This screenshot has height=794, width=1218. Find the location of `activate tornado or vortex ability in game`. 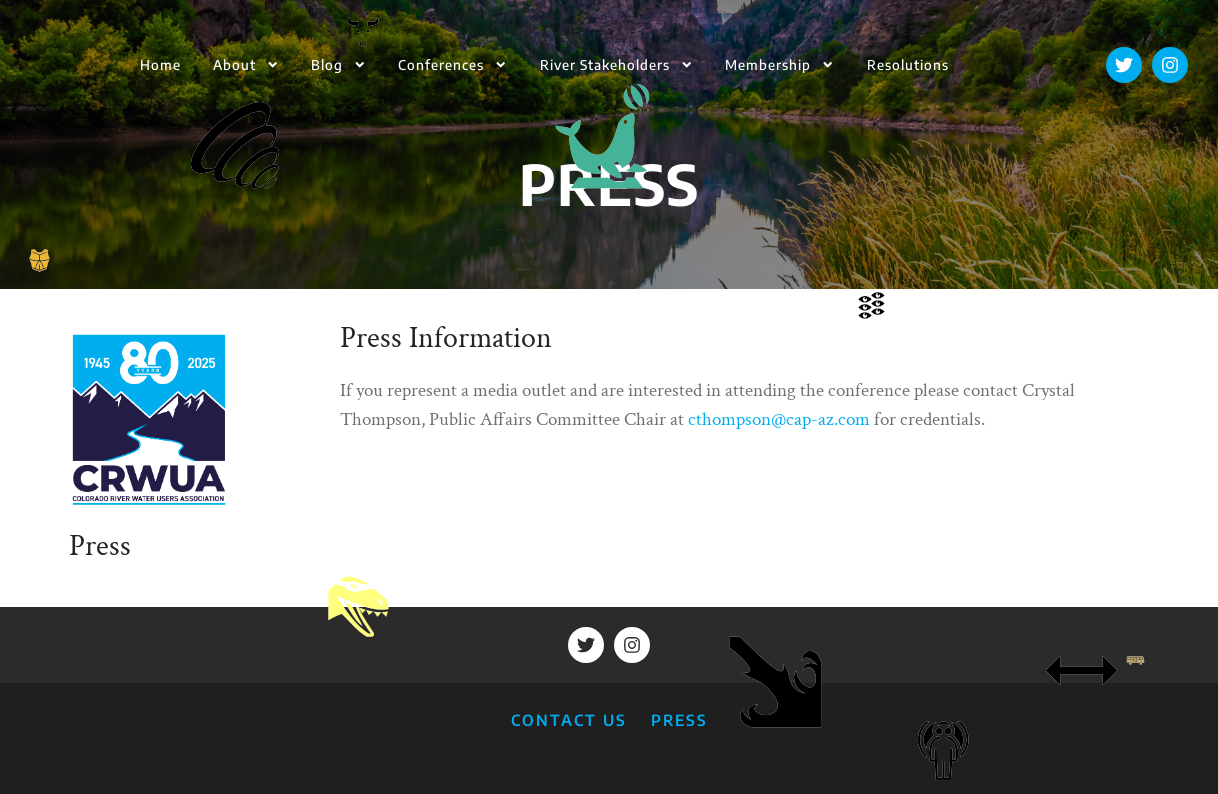

activate tornado or vortex ability in game is located at coordinates (237, 147).